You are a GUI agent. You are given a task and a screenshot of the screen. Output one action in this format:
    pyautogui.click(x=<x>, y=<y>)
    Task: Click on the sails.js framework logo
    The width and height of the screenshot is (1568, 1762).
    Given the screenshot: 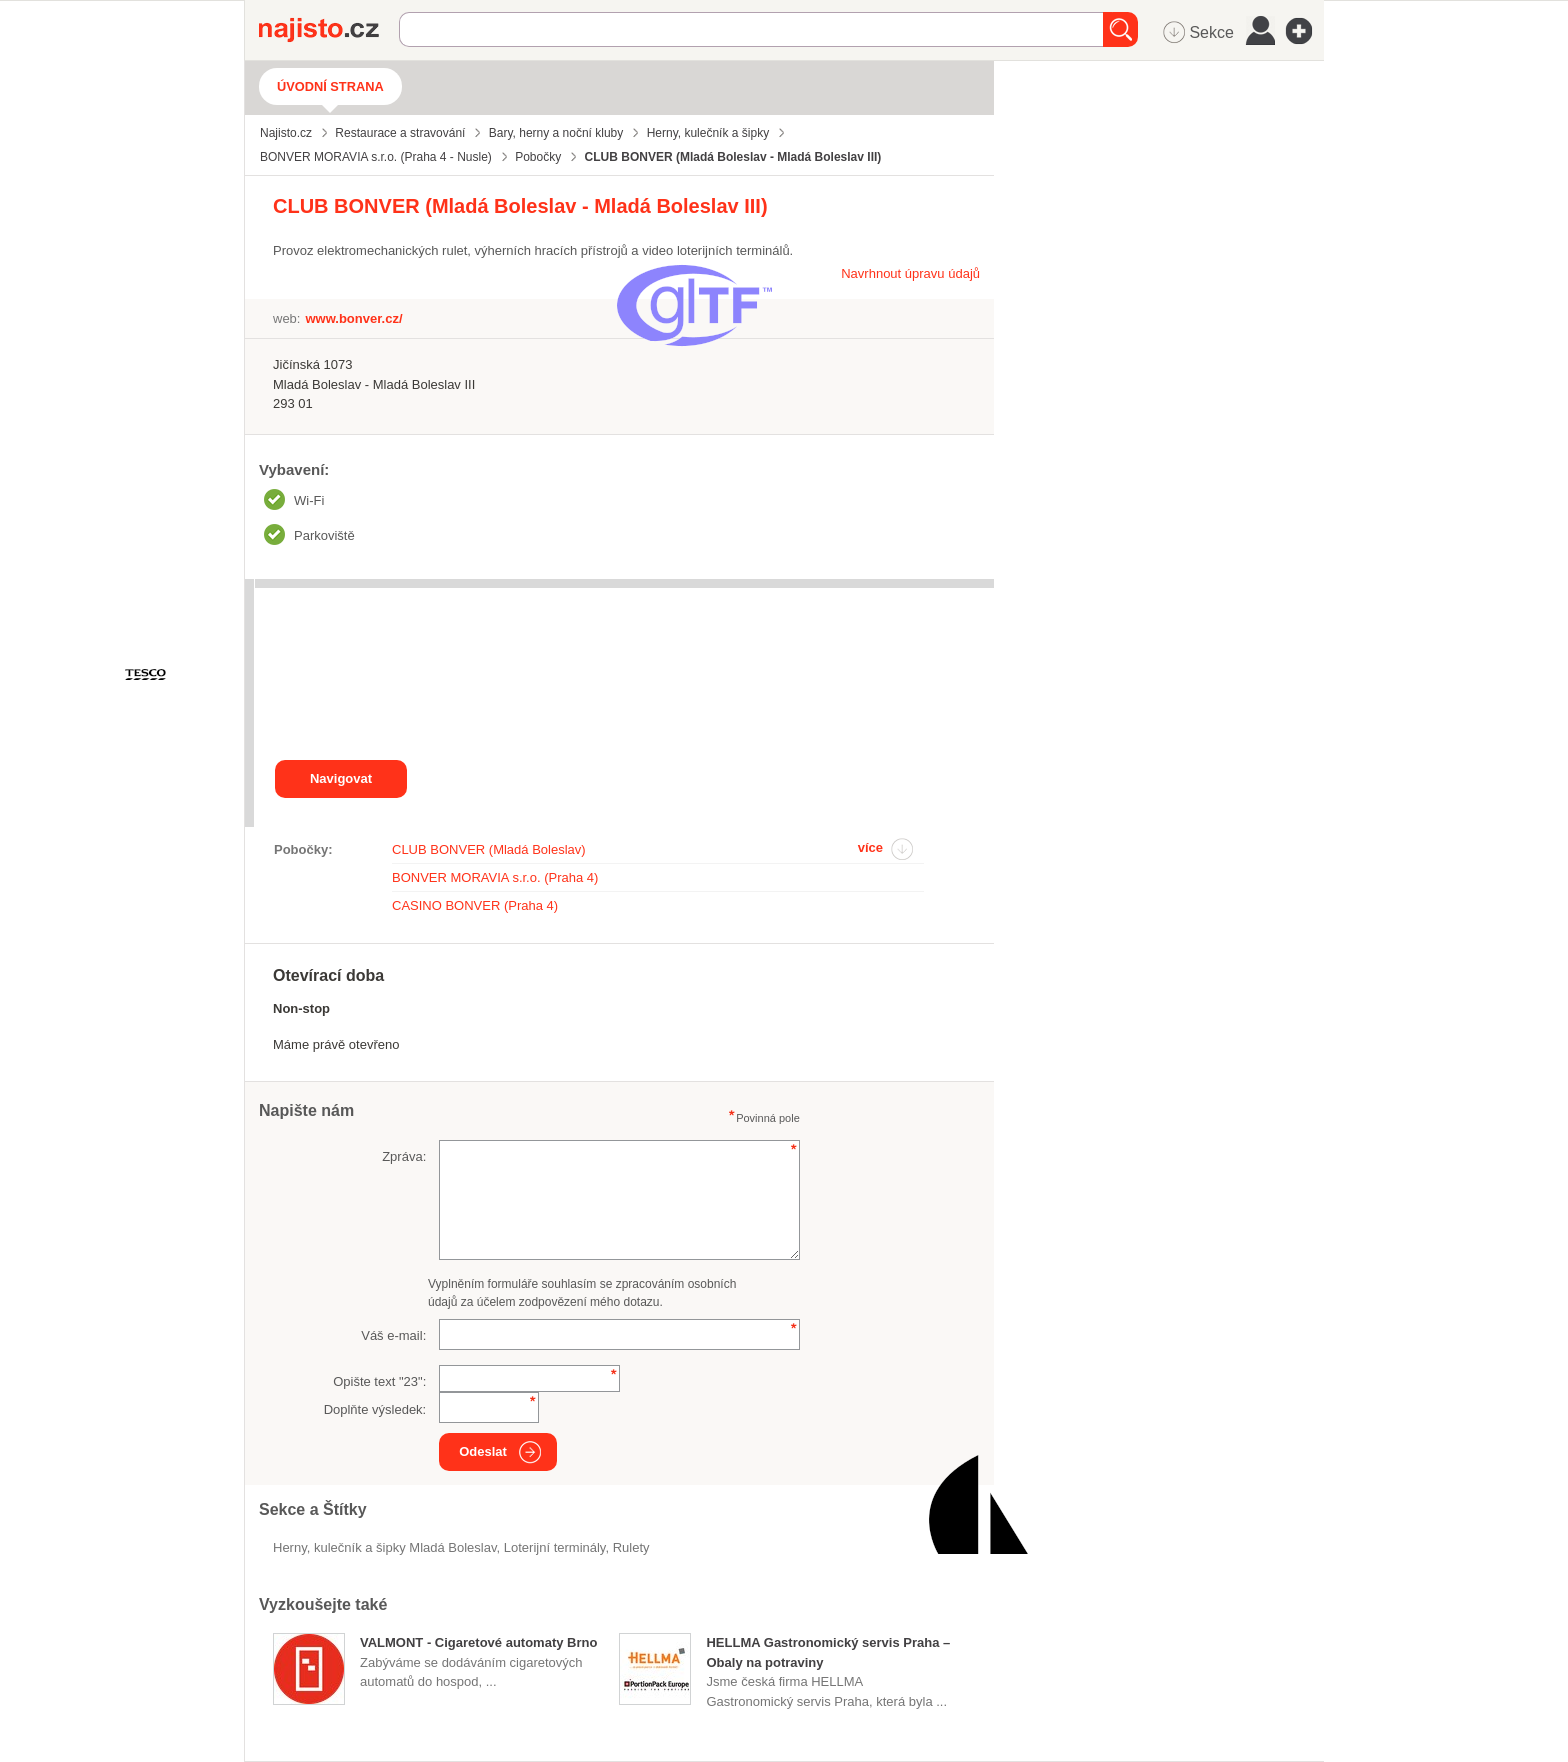 What is the action you would take?
    pyautogui.click(x=978, y=1504)
    